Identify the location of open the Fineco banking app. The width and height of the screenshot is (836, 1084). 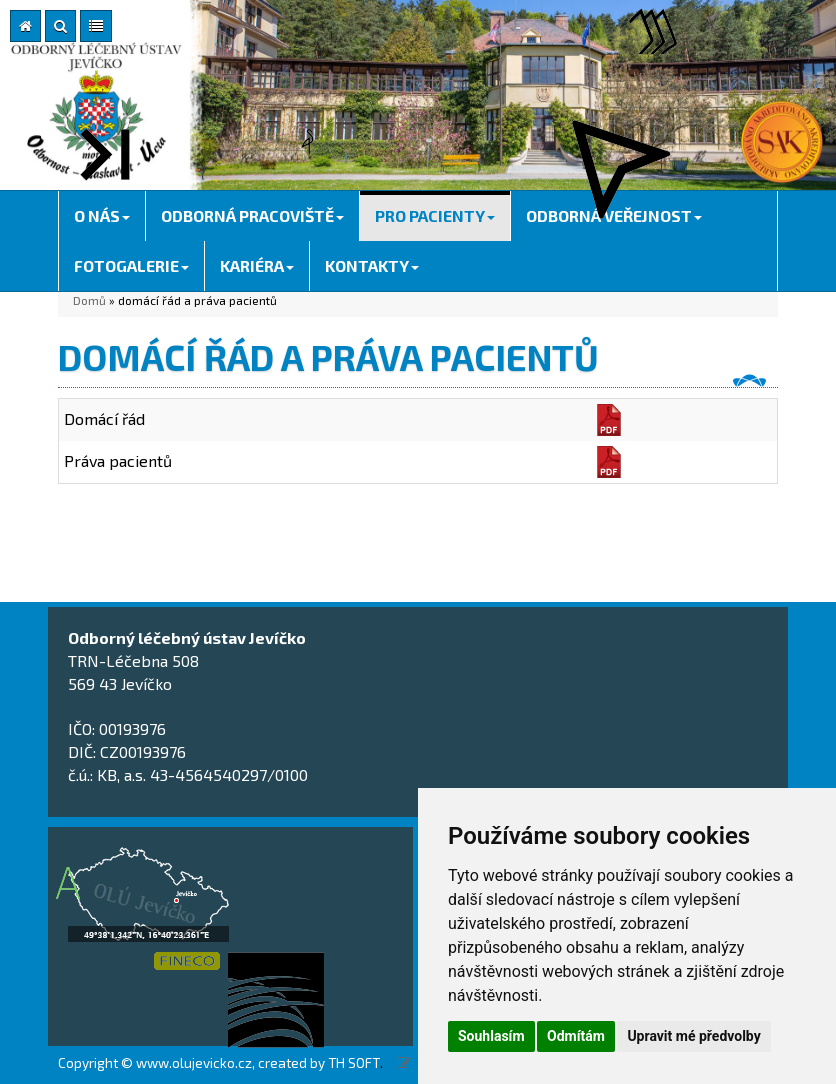
(187, 961).